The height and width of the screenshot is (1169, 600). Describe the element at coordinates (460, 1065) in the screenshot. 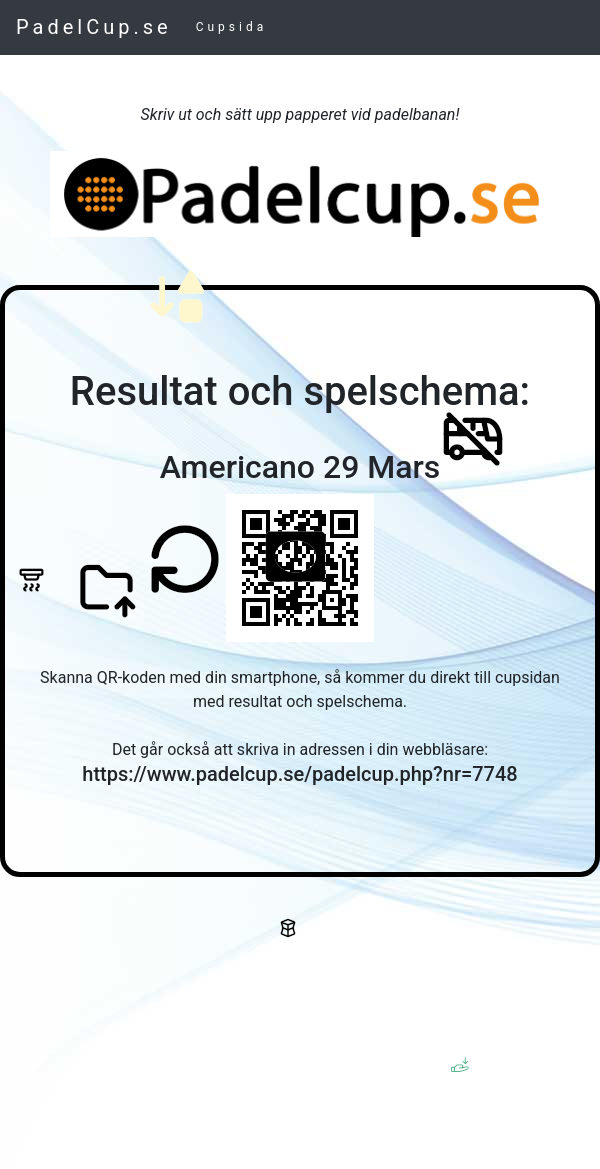

I see `receive or accept an incoming item` at that location.